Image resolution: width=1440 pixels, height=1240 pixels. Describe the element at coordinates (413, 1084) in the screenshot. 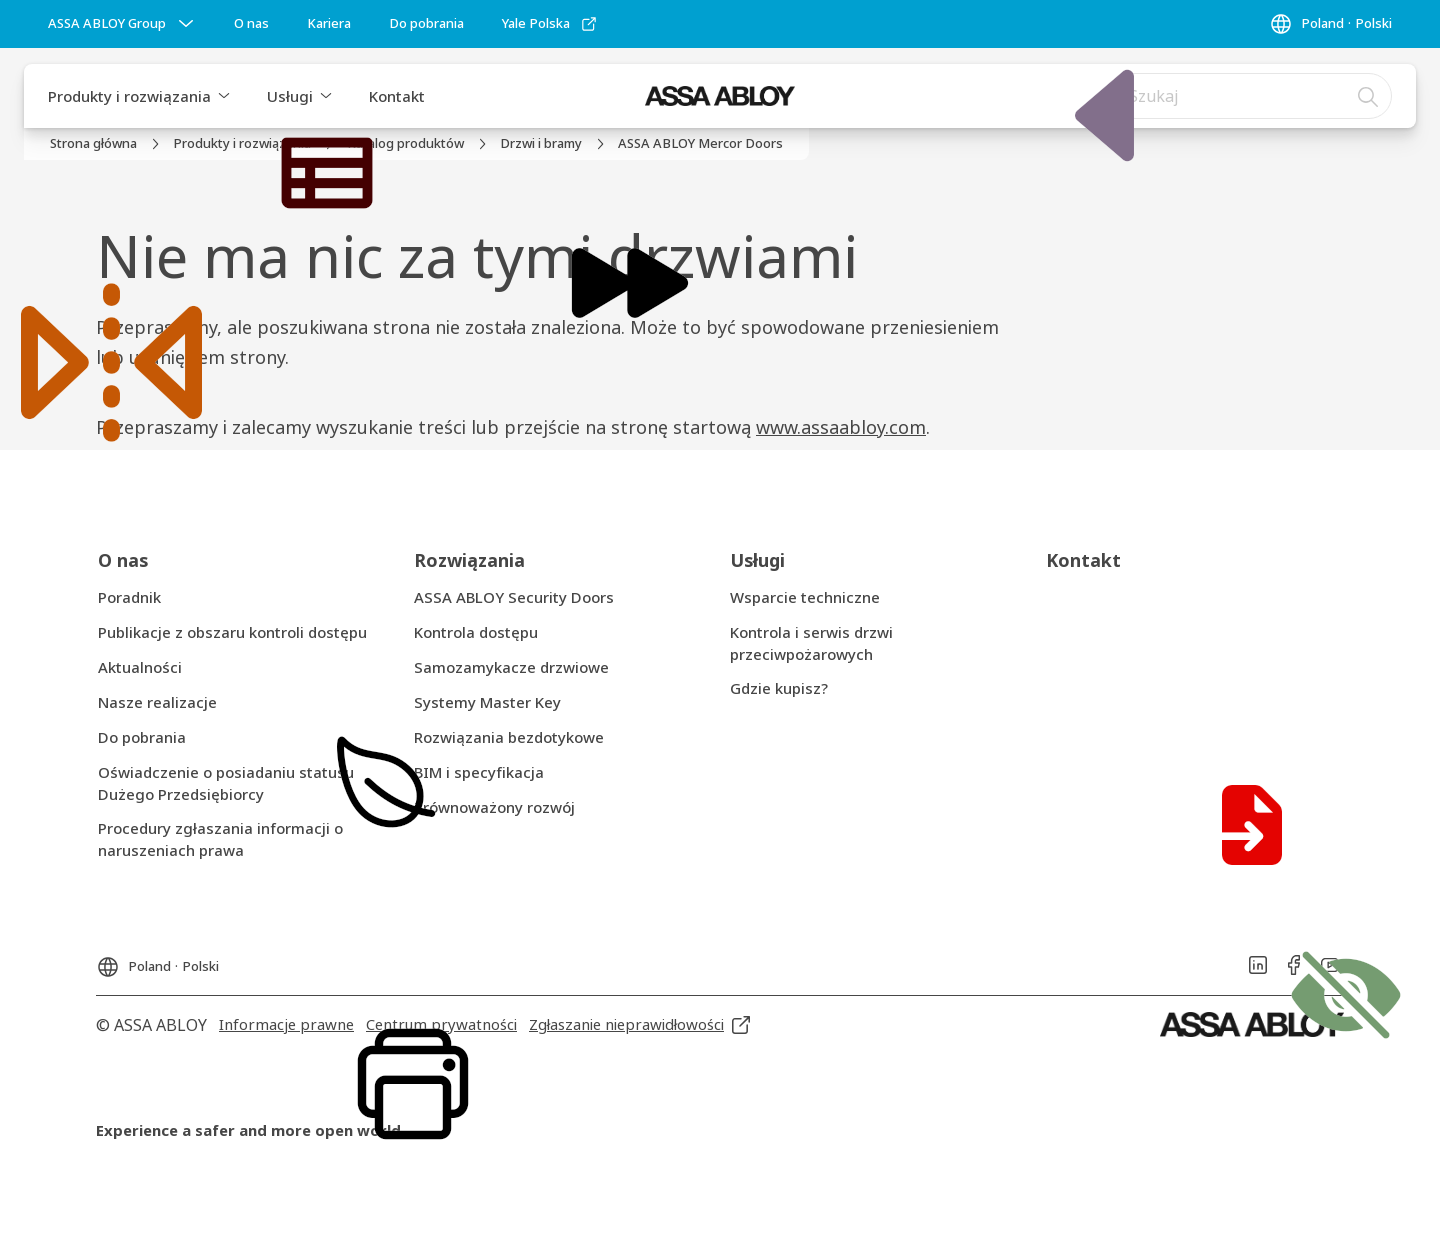

I see `print the current document` at that location.